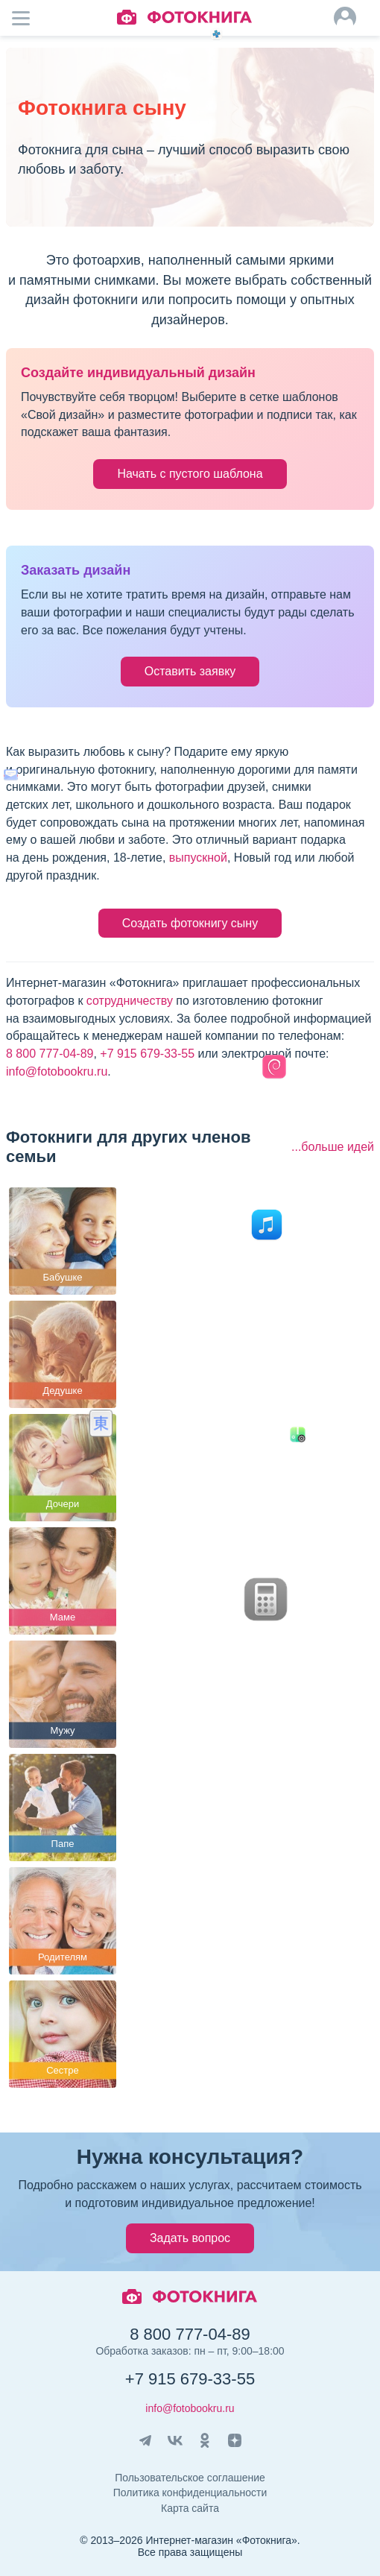 This screenshot has width=380, height=2576. Describe the element at coordinates (10, 774) in the screenshot. I see `open email application` at that location.